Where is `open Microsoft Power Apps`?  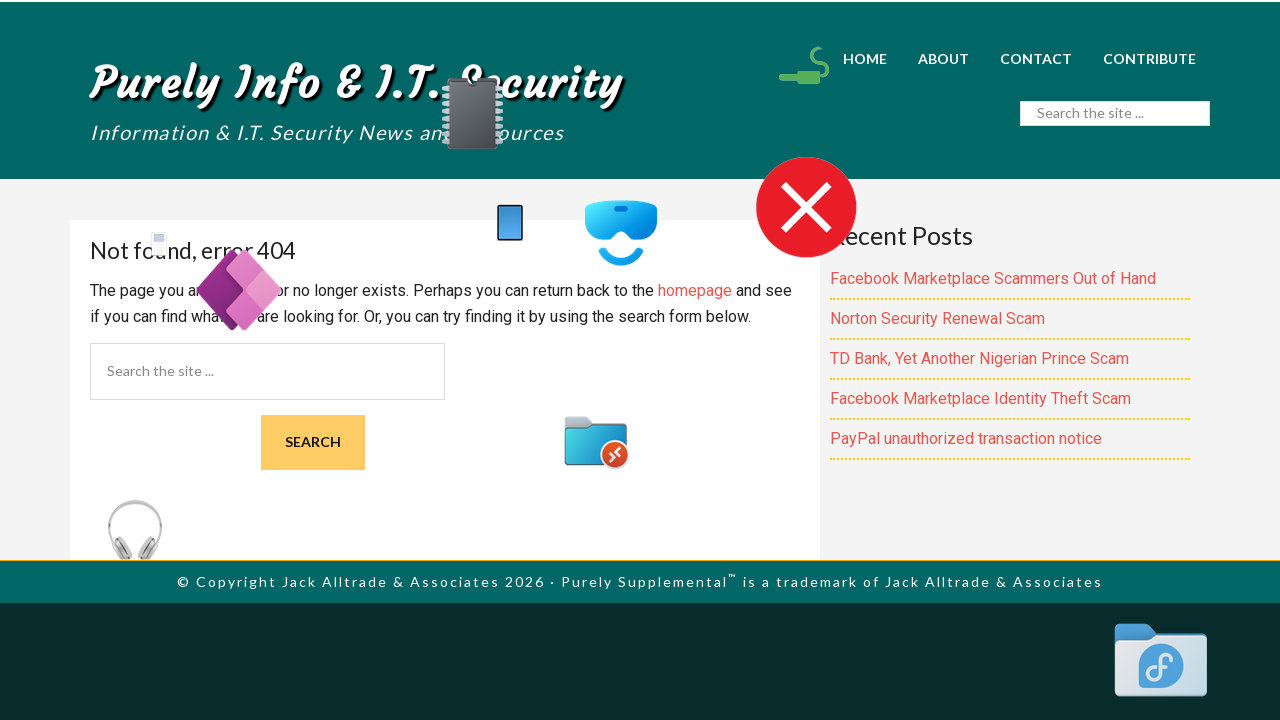 open Microsoft Power Apps is located at coordinates (239, 290).